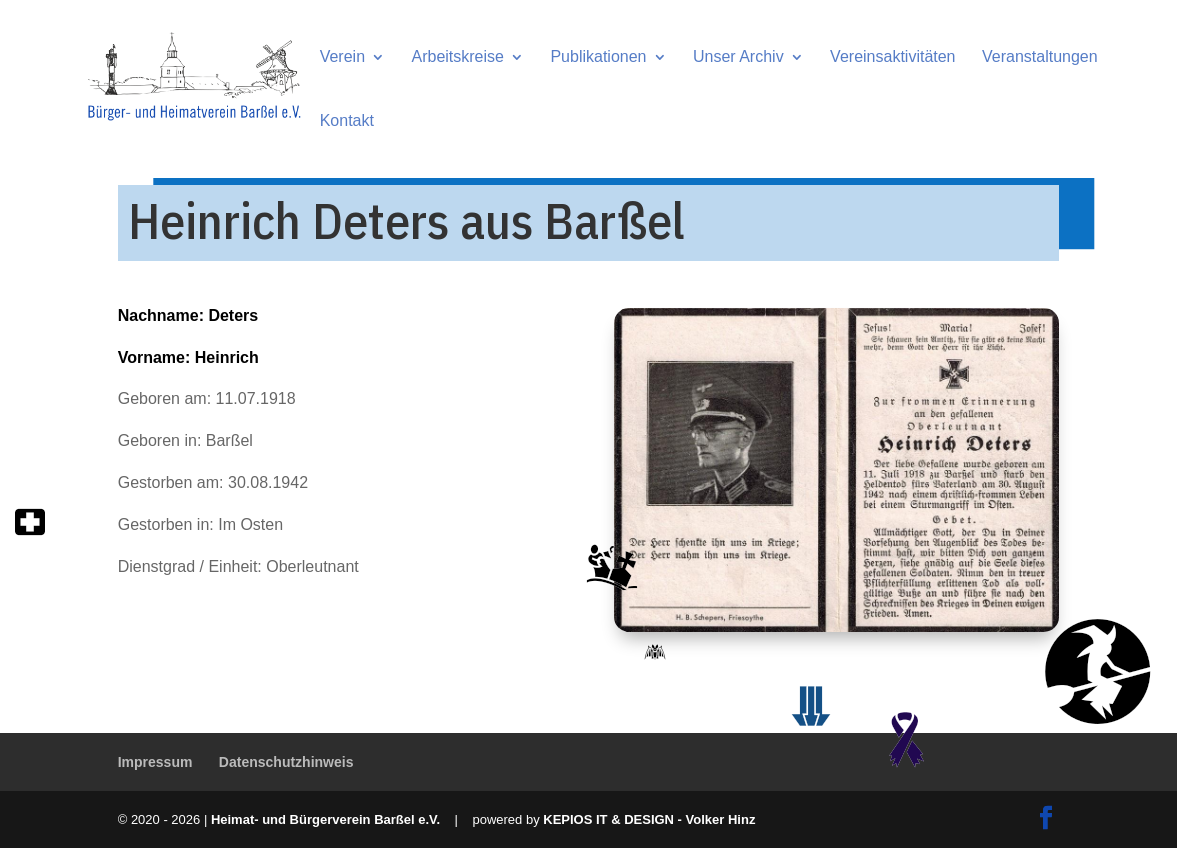 The height and width of the screenshot is (848, 1177). I want to click on access health or medical features, so click(30, 522).